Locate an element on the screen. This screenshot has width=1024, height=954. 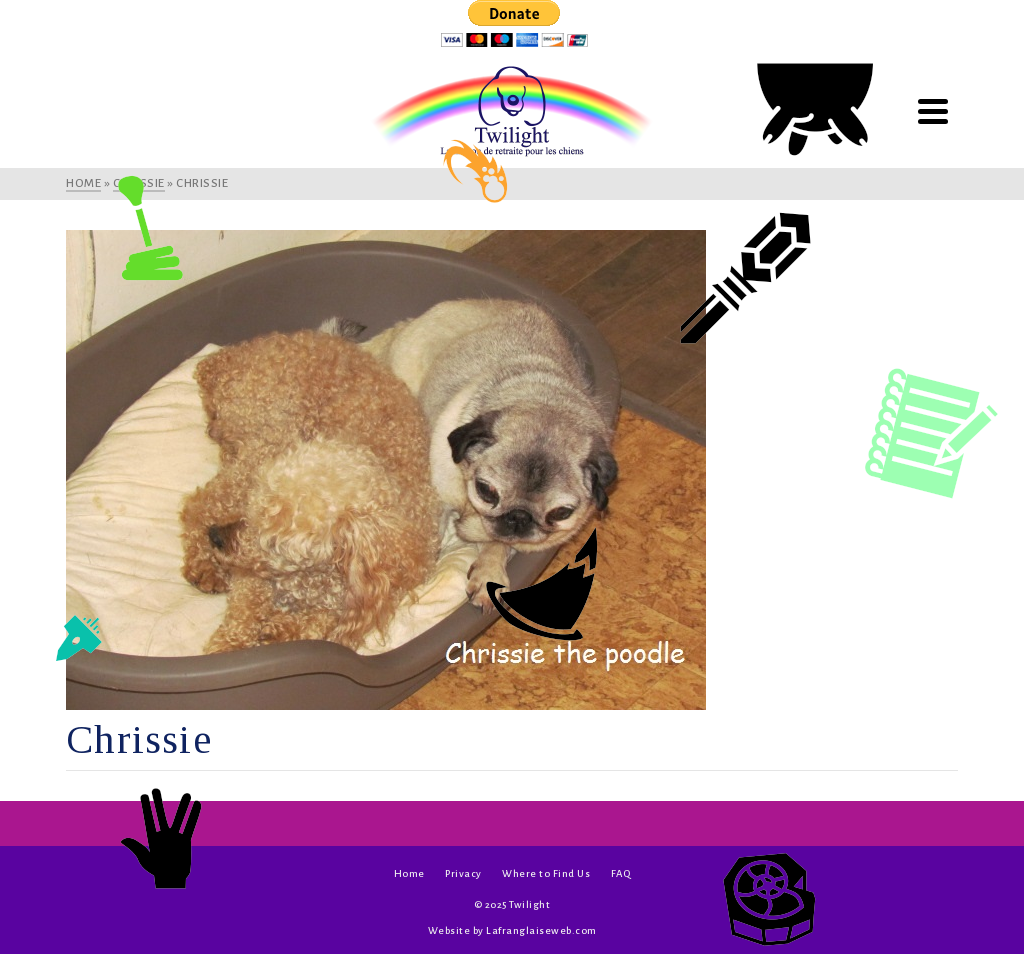
vulcan salute or "live long and prosper" gesture is located at coordinates (161, 837).